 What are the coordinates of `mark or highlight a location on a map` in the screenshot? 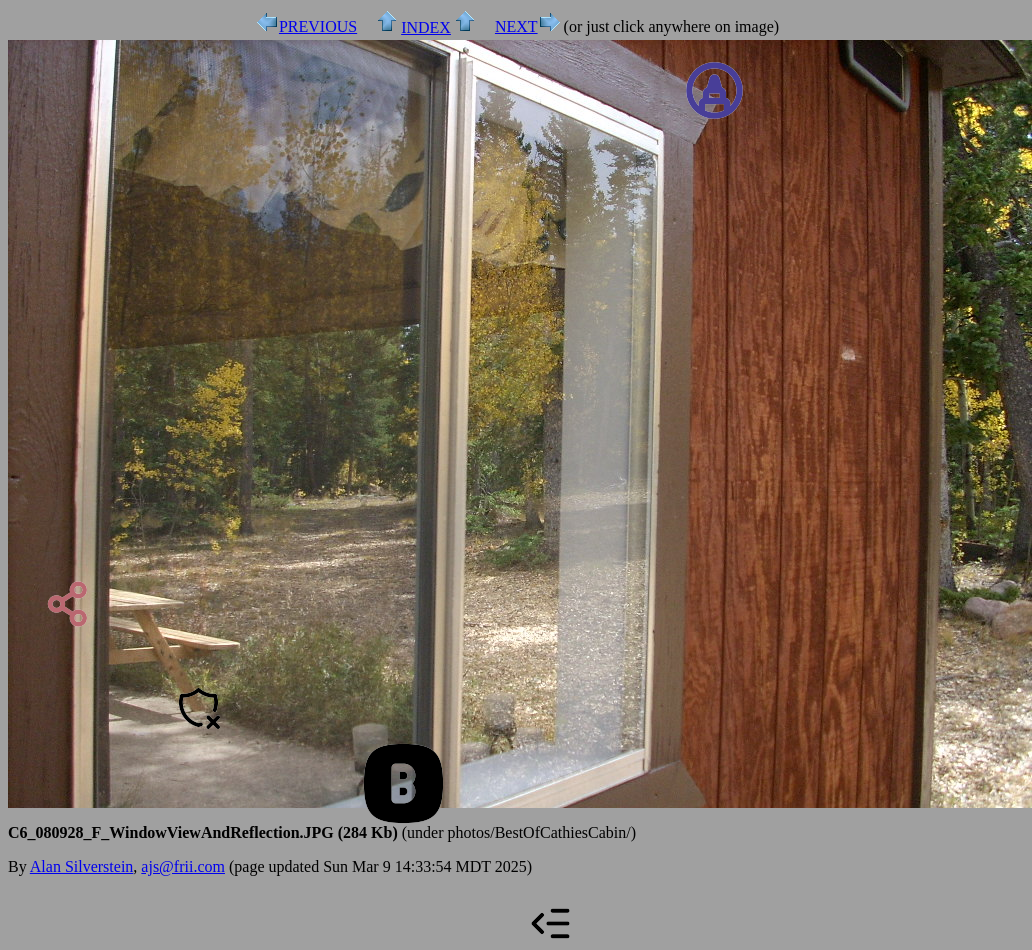 It's located at (714, 90).